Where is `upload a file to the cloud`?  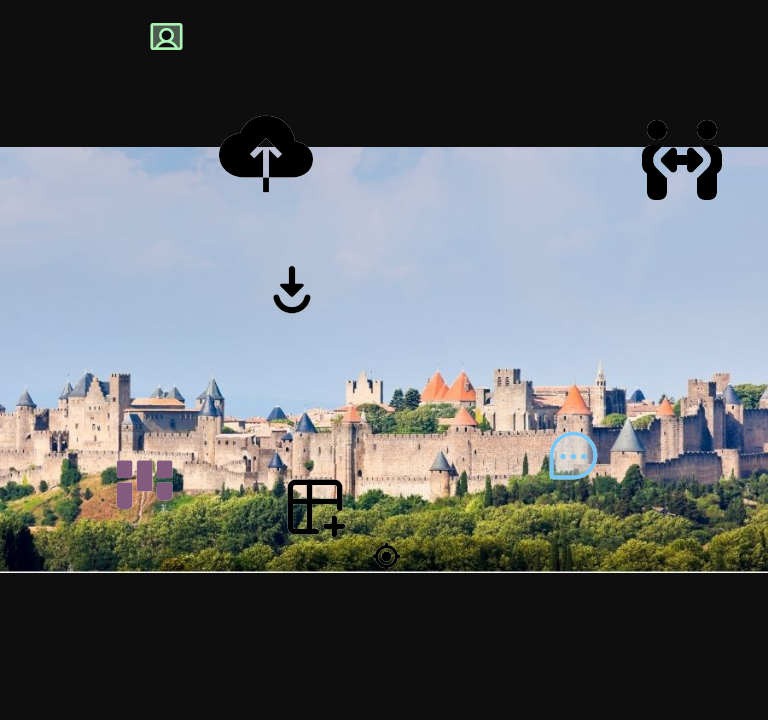
upload a file to the cloud is located at coordinates (266, 154).